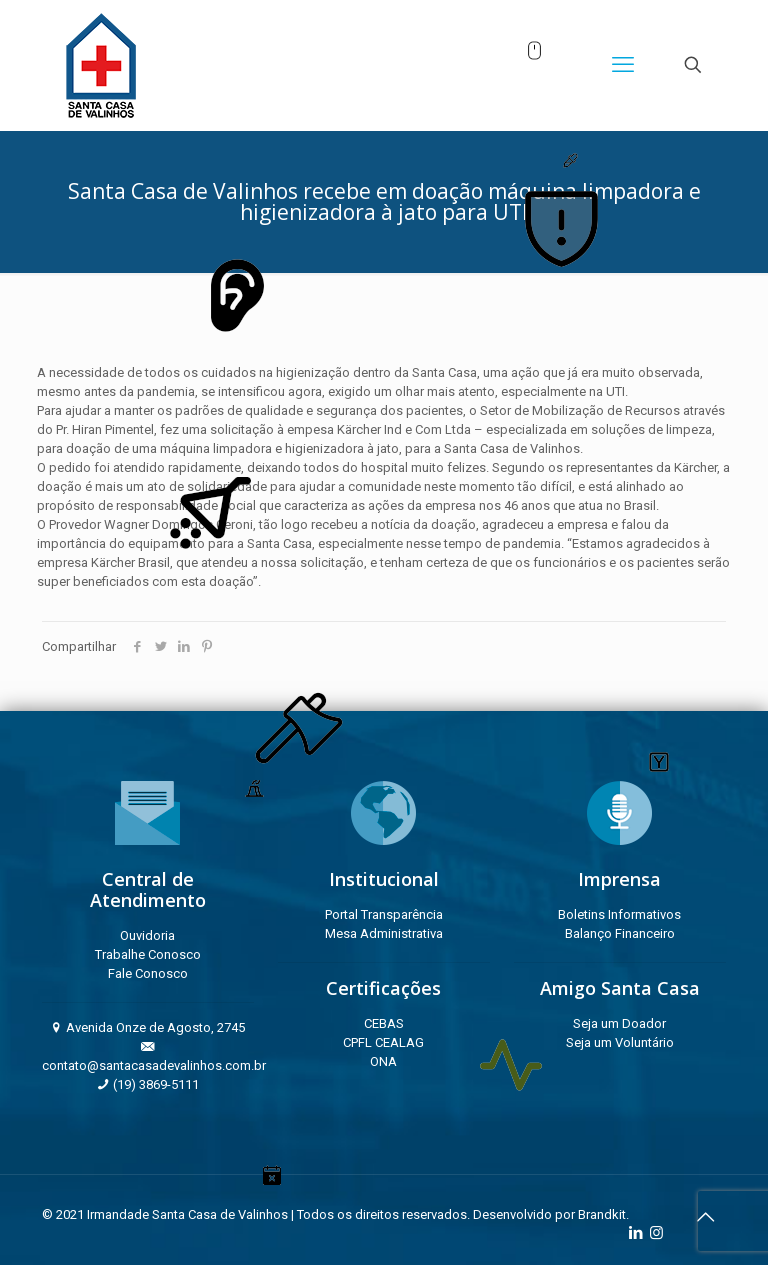  Describe the element at coordinates (570, 160) in the screenshot. I see `sample a color from the canvas` at that location.